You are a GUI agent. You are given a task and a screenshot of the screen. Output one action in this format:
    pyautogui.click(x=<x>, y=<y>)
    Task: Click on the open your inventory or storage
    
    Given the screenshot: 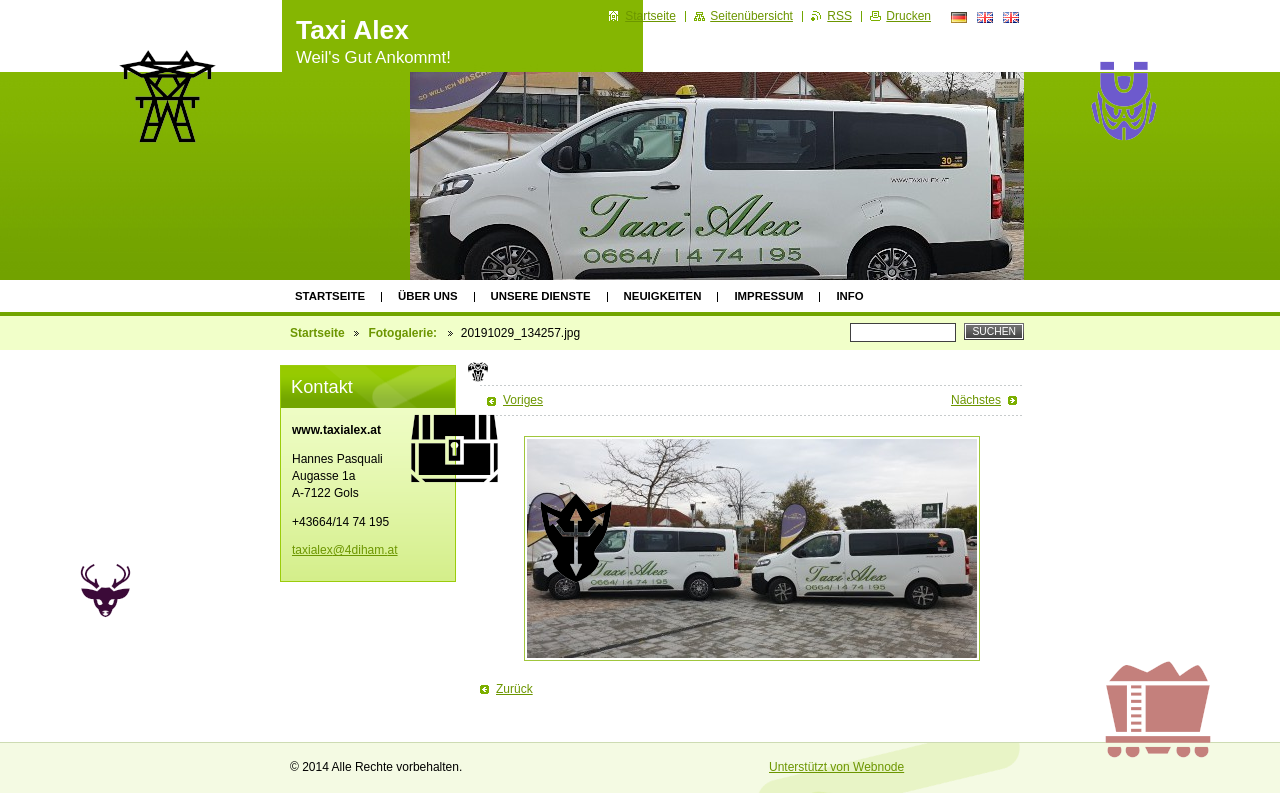 What is the action you would take?
    pyautogui.click(x=454, y=448)
    